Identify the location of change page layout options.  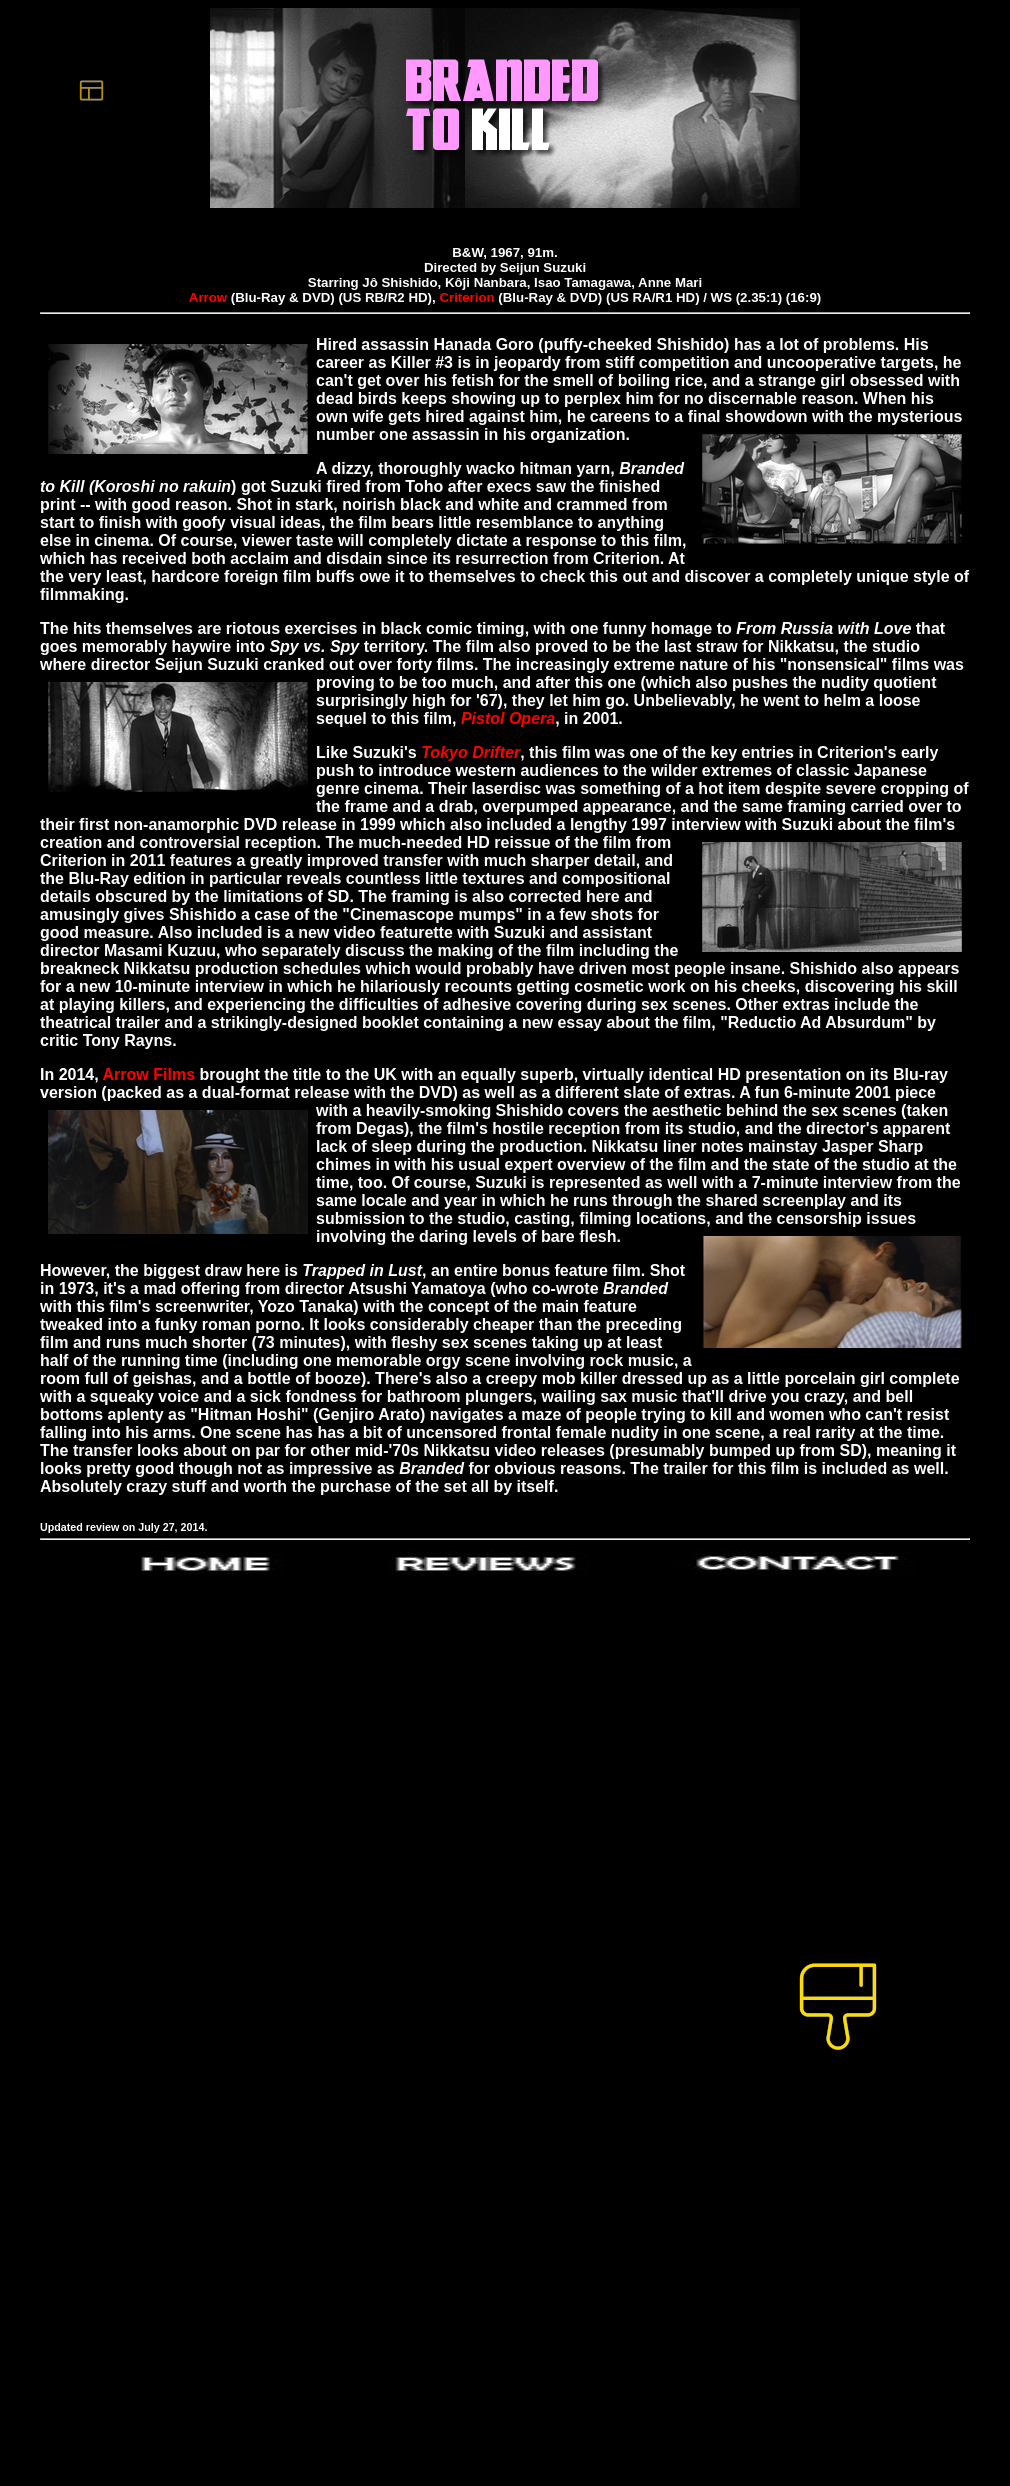
(91, 90).